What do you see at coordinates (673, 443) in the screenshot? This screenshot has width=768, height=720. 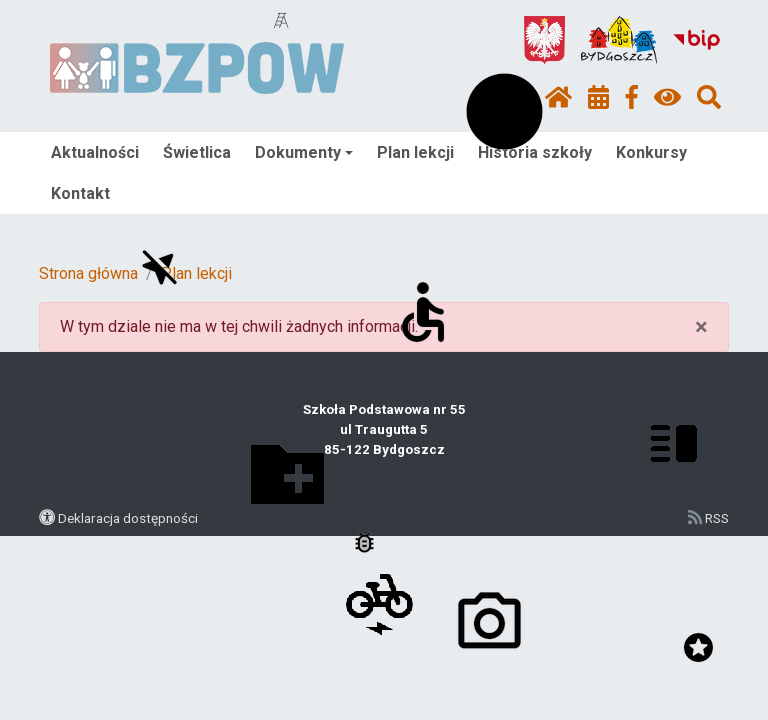 I see `toggle vertical split view layout` at bounding box center [673, 443].